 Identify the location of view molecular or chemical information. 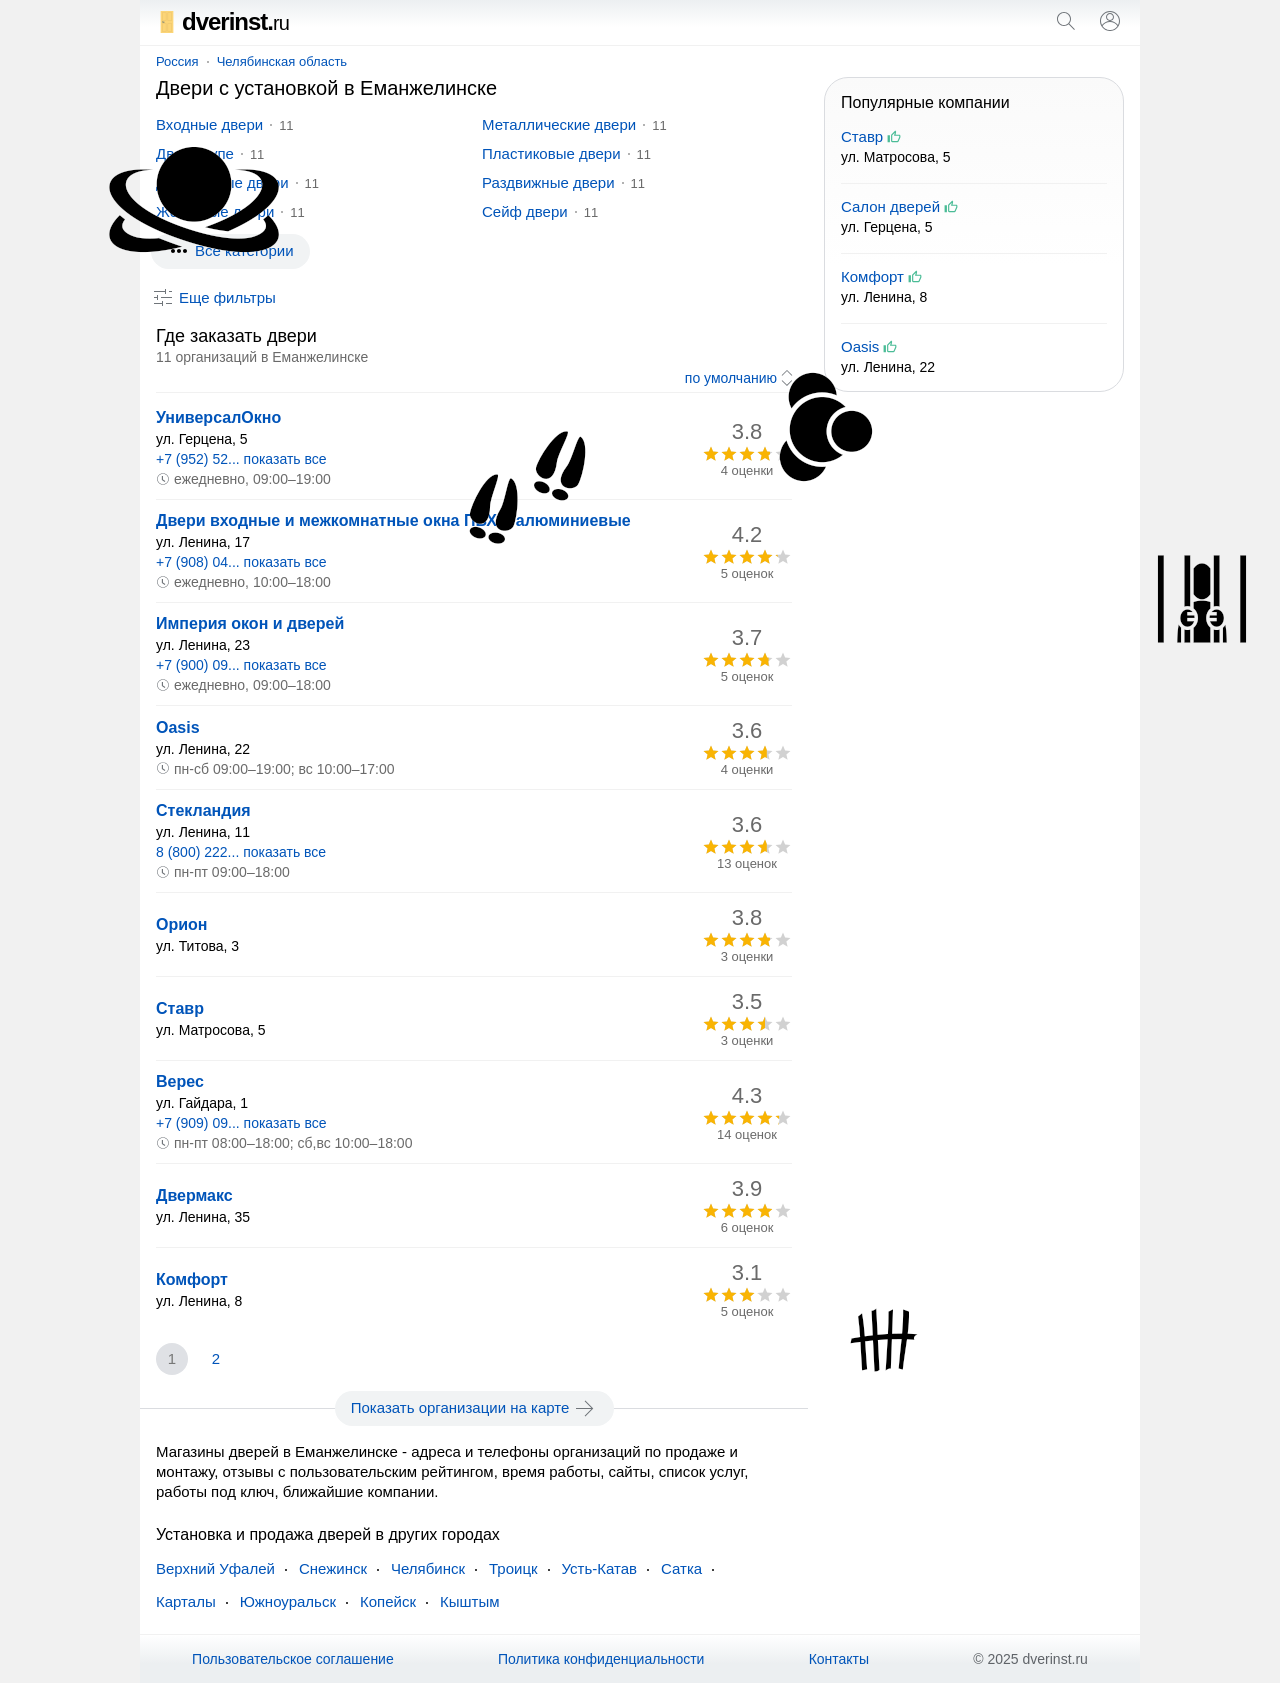
(826, 427).